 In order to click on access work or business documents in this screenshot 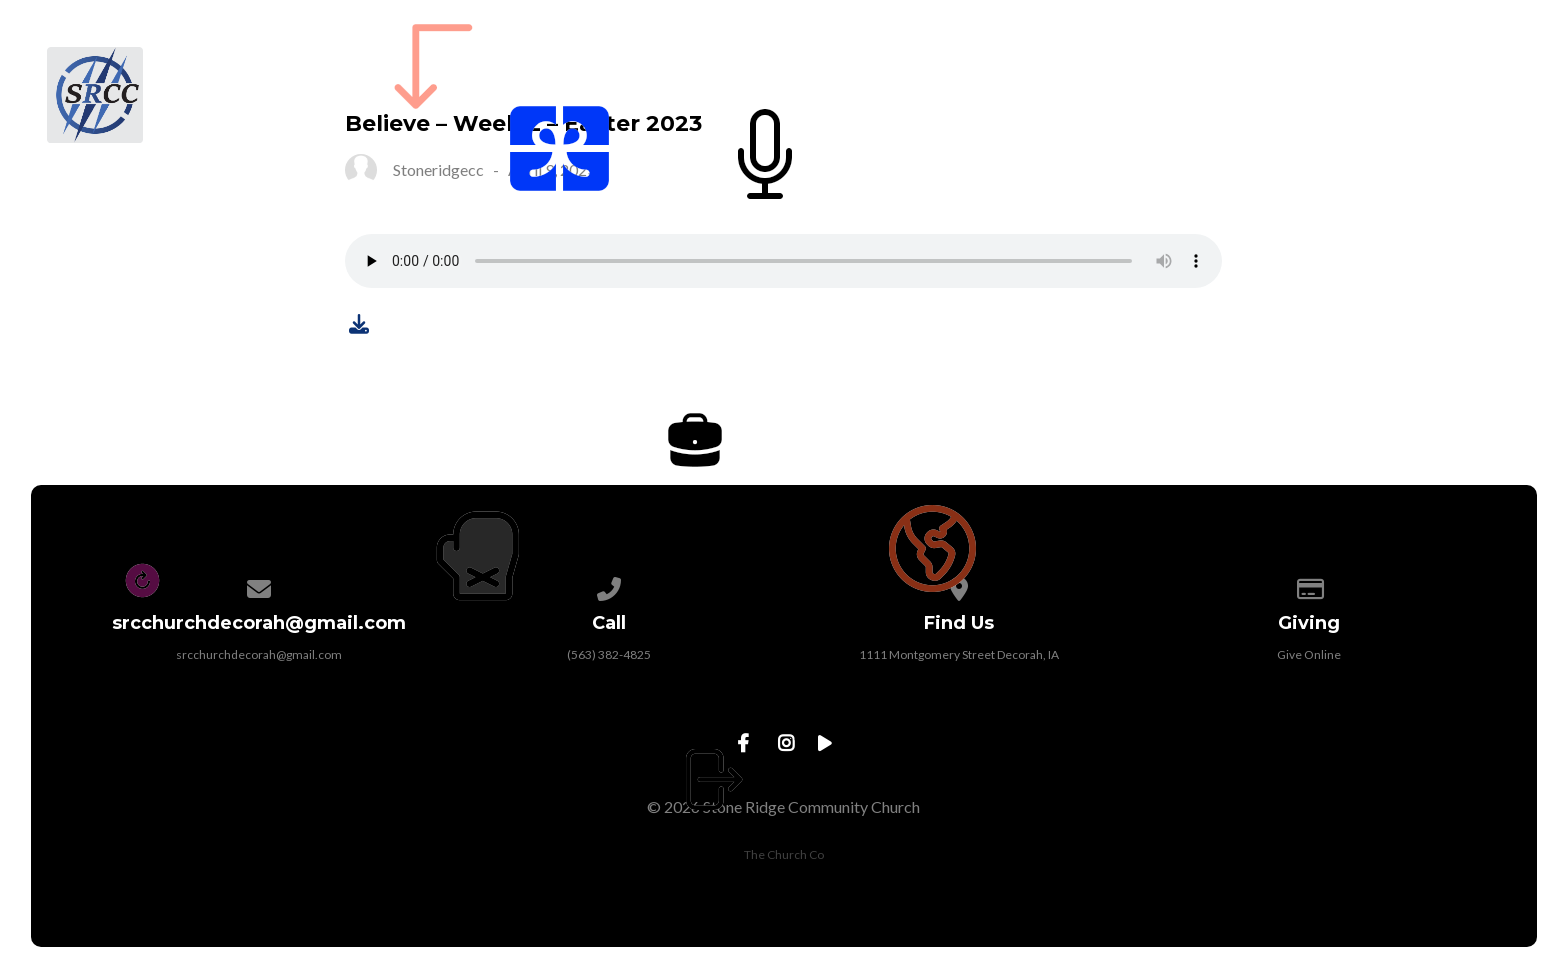, I will do `click(695, 440)`.